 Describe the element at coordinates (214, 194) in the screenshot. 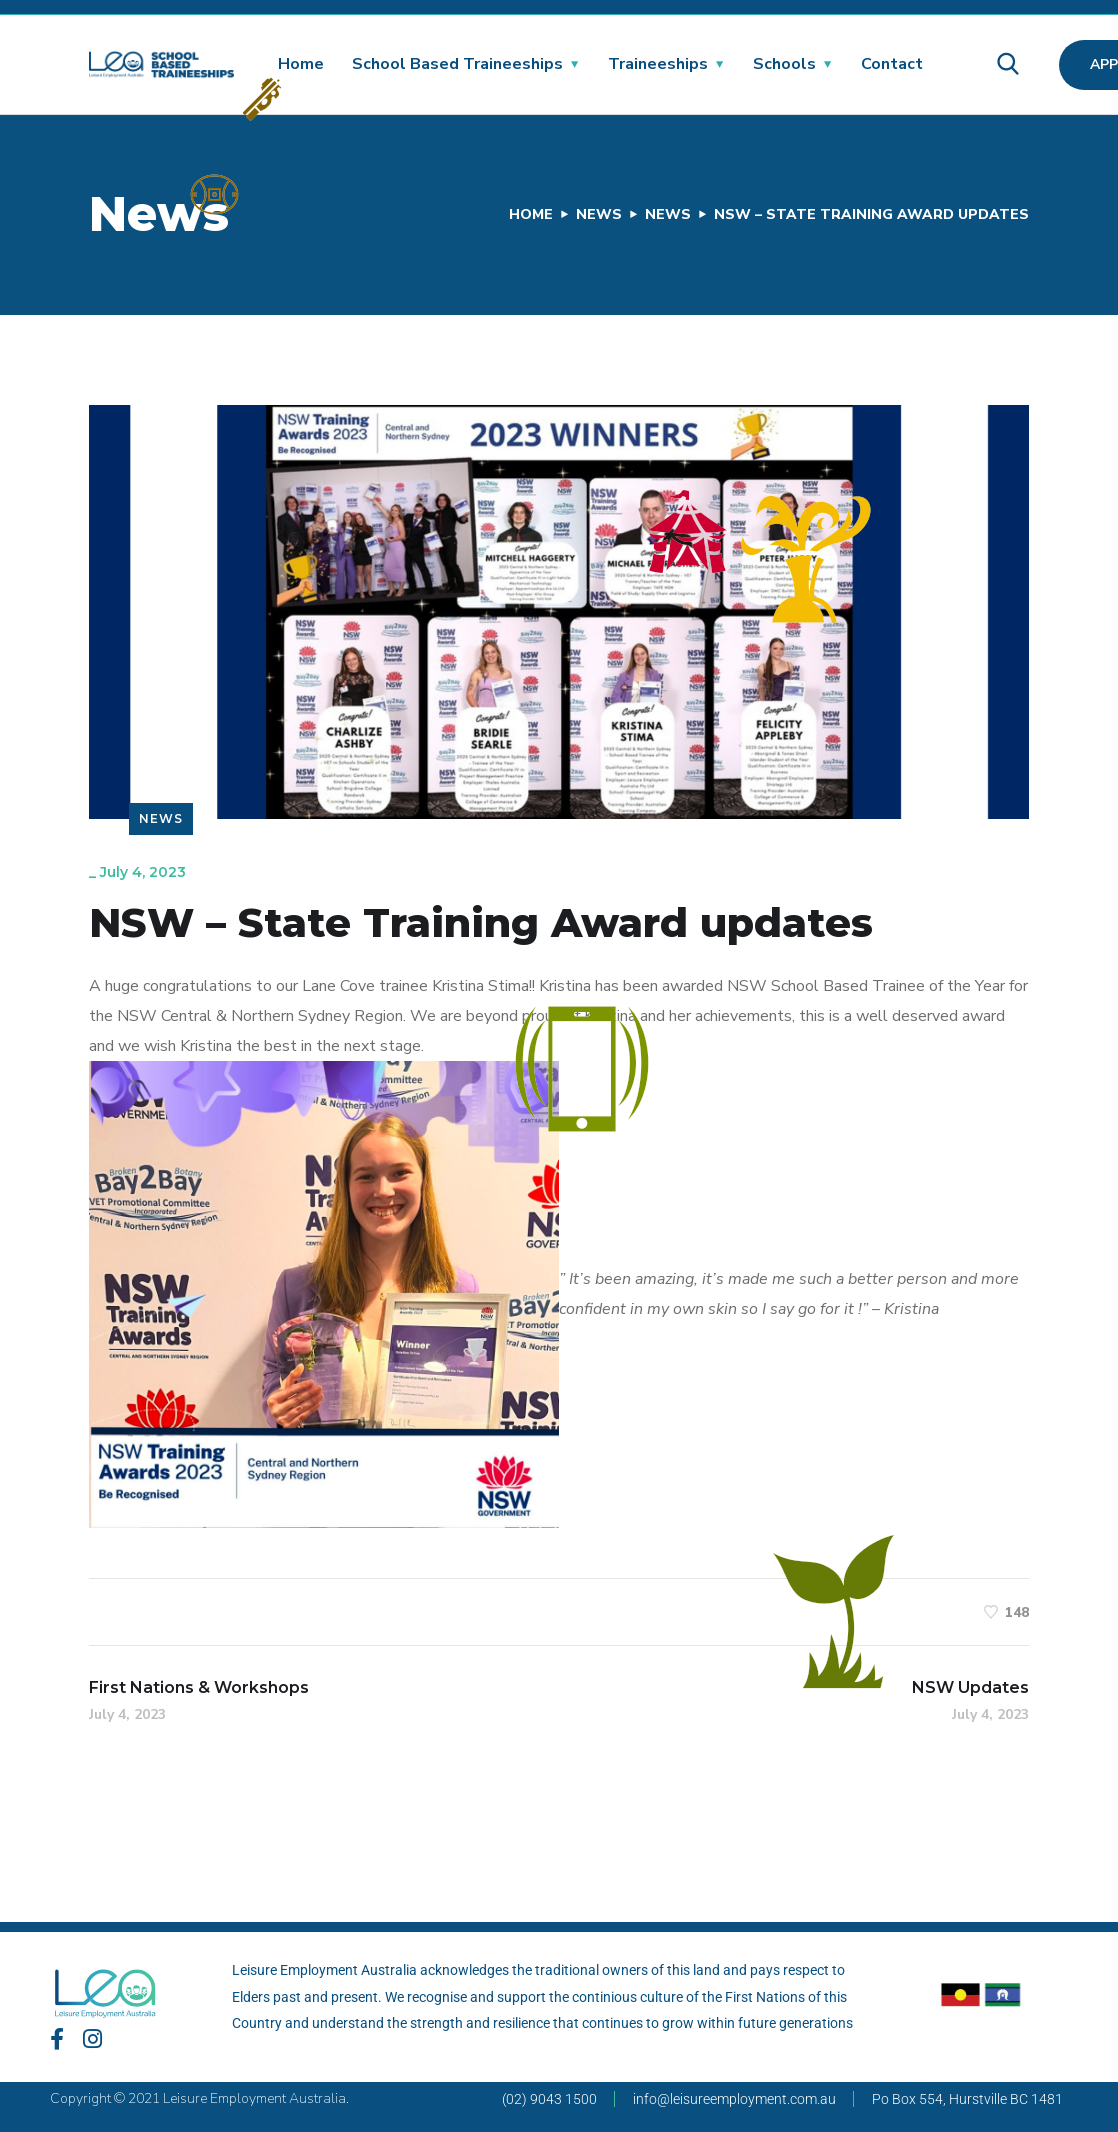

I see `view football/rugby field layout` at that location.